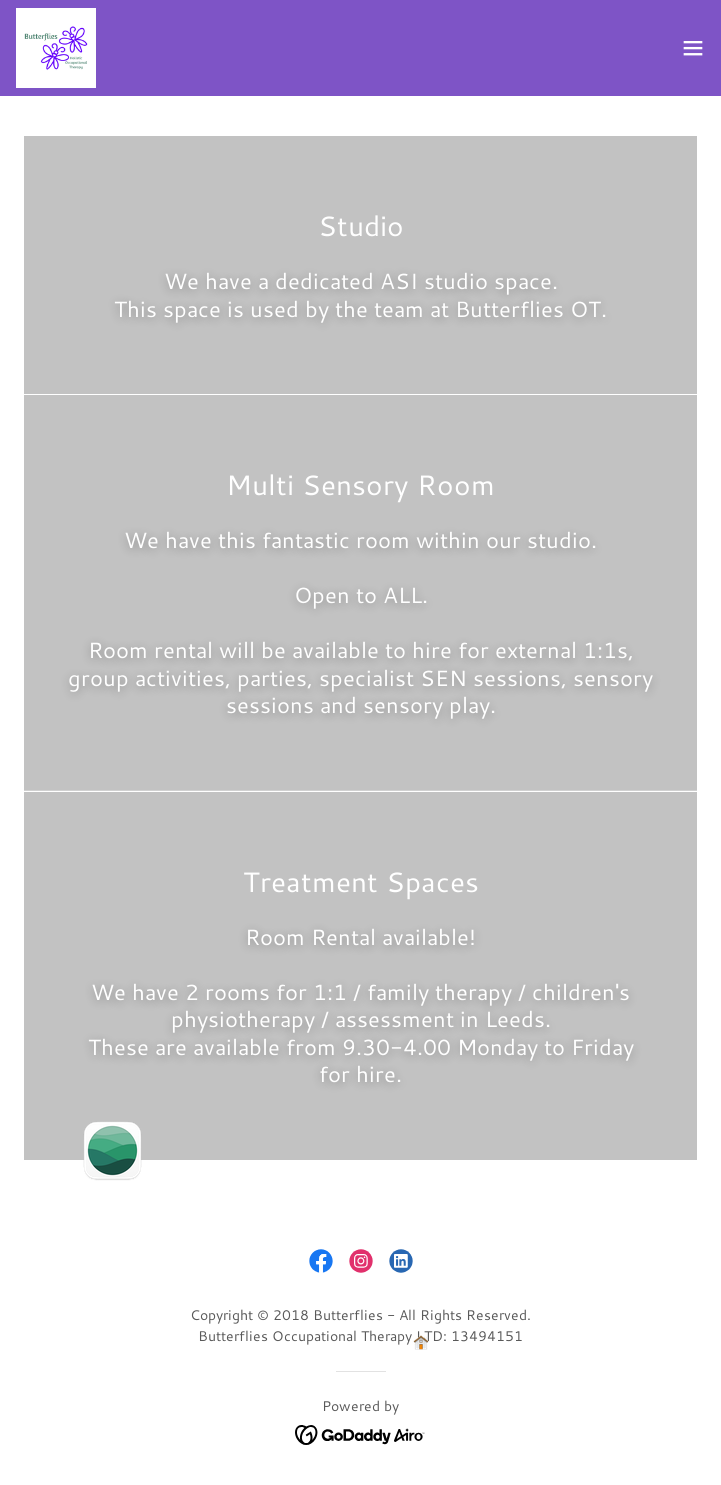 The height and width of the screenshot is (1485, 721). I want to click on open Flow app for focus or productivity sessions, so click(112, 1150).